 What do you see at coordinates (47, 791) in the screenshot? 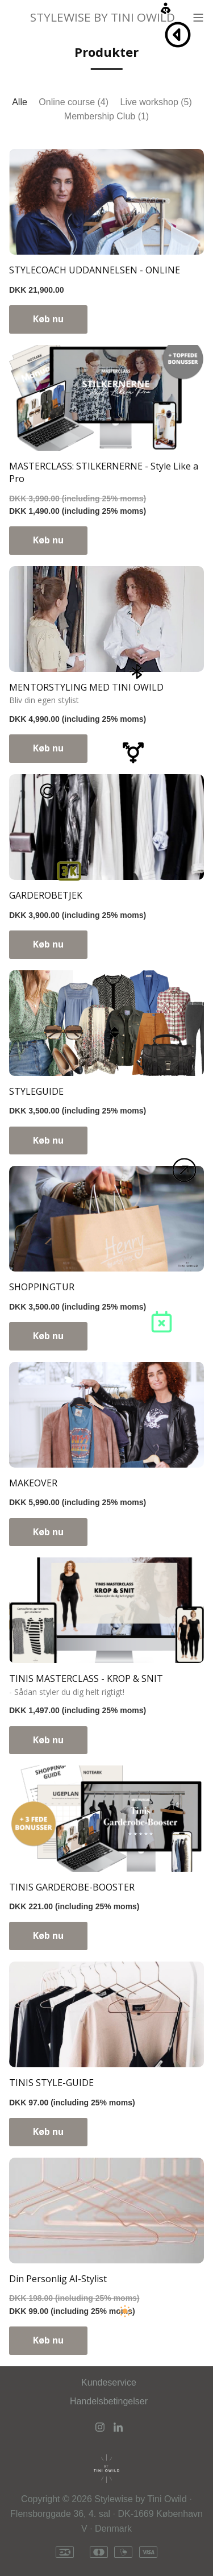
I see `link to coinbase account` at bounding box center [47, 791].